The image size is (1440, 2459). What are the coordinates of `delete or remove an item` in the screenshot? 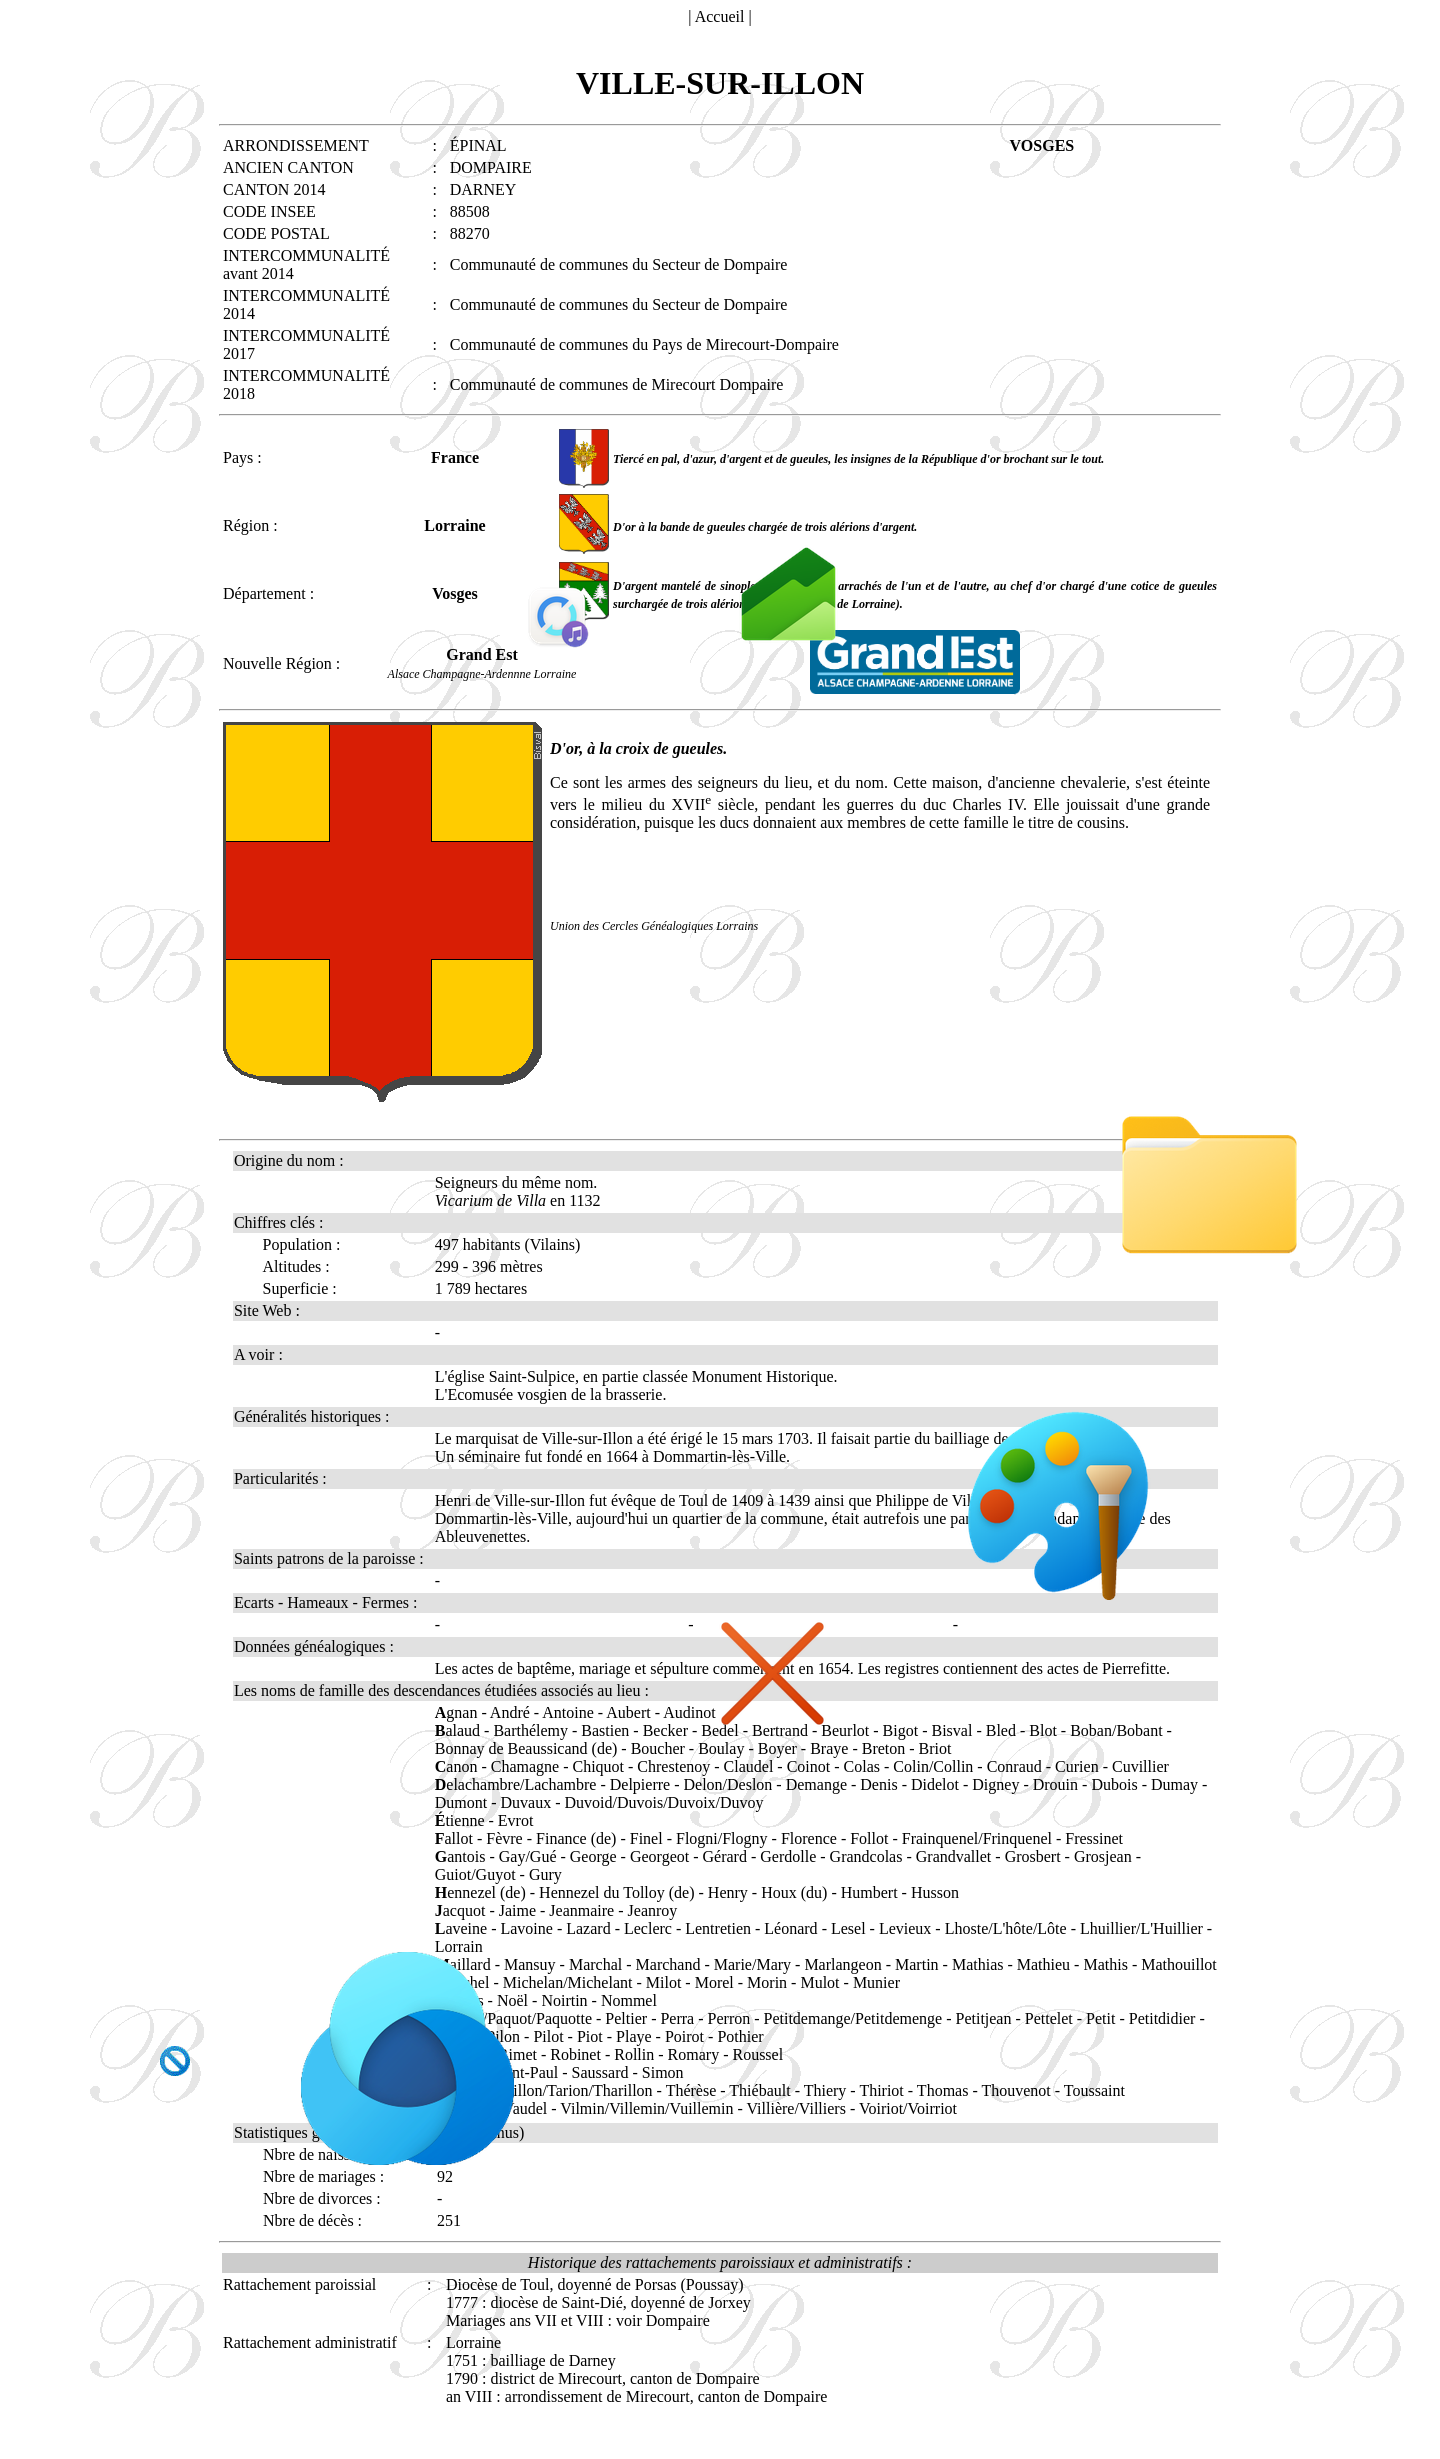 It's located at (772, 1673).